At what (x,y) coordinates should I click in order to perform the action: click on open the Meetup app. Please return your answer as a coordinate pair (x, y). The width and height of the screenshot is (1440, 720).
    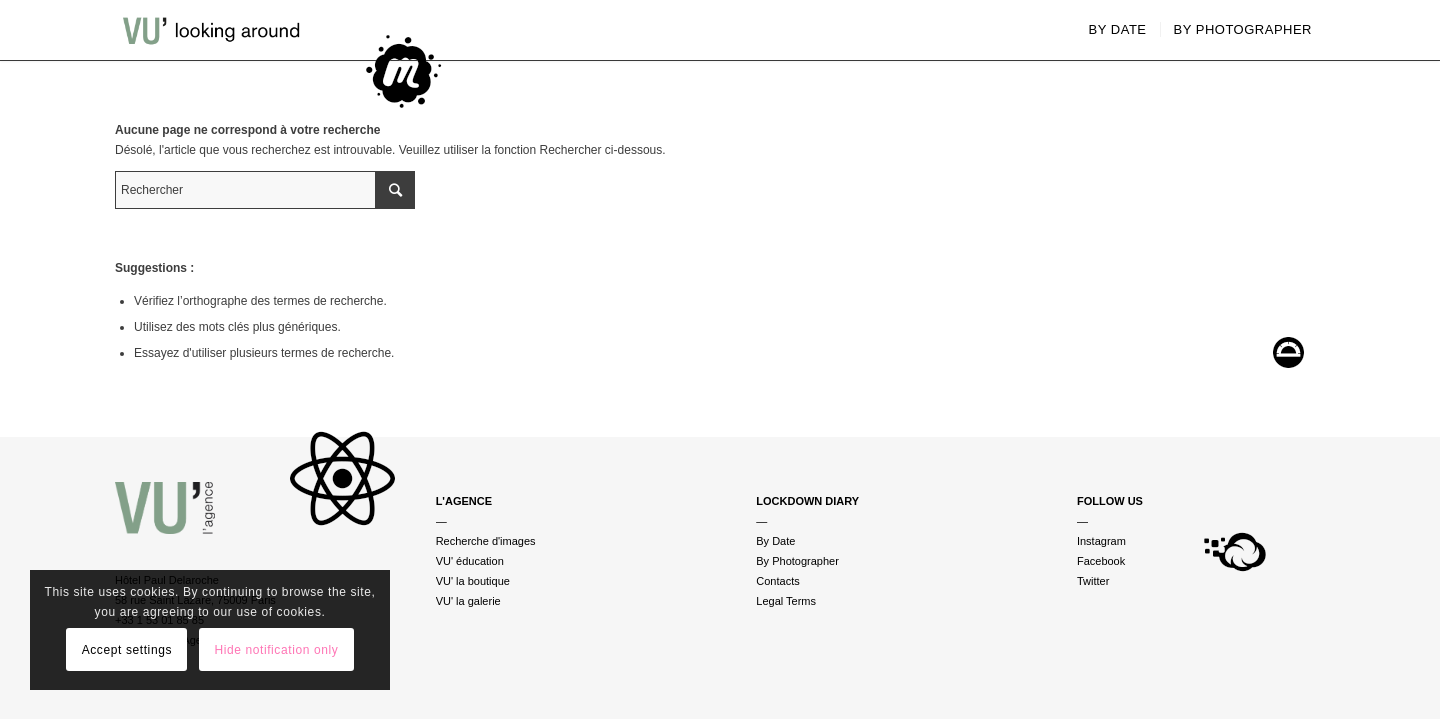
    Looking at the image, I should click on (402, 71).